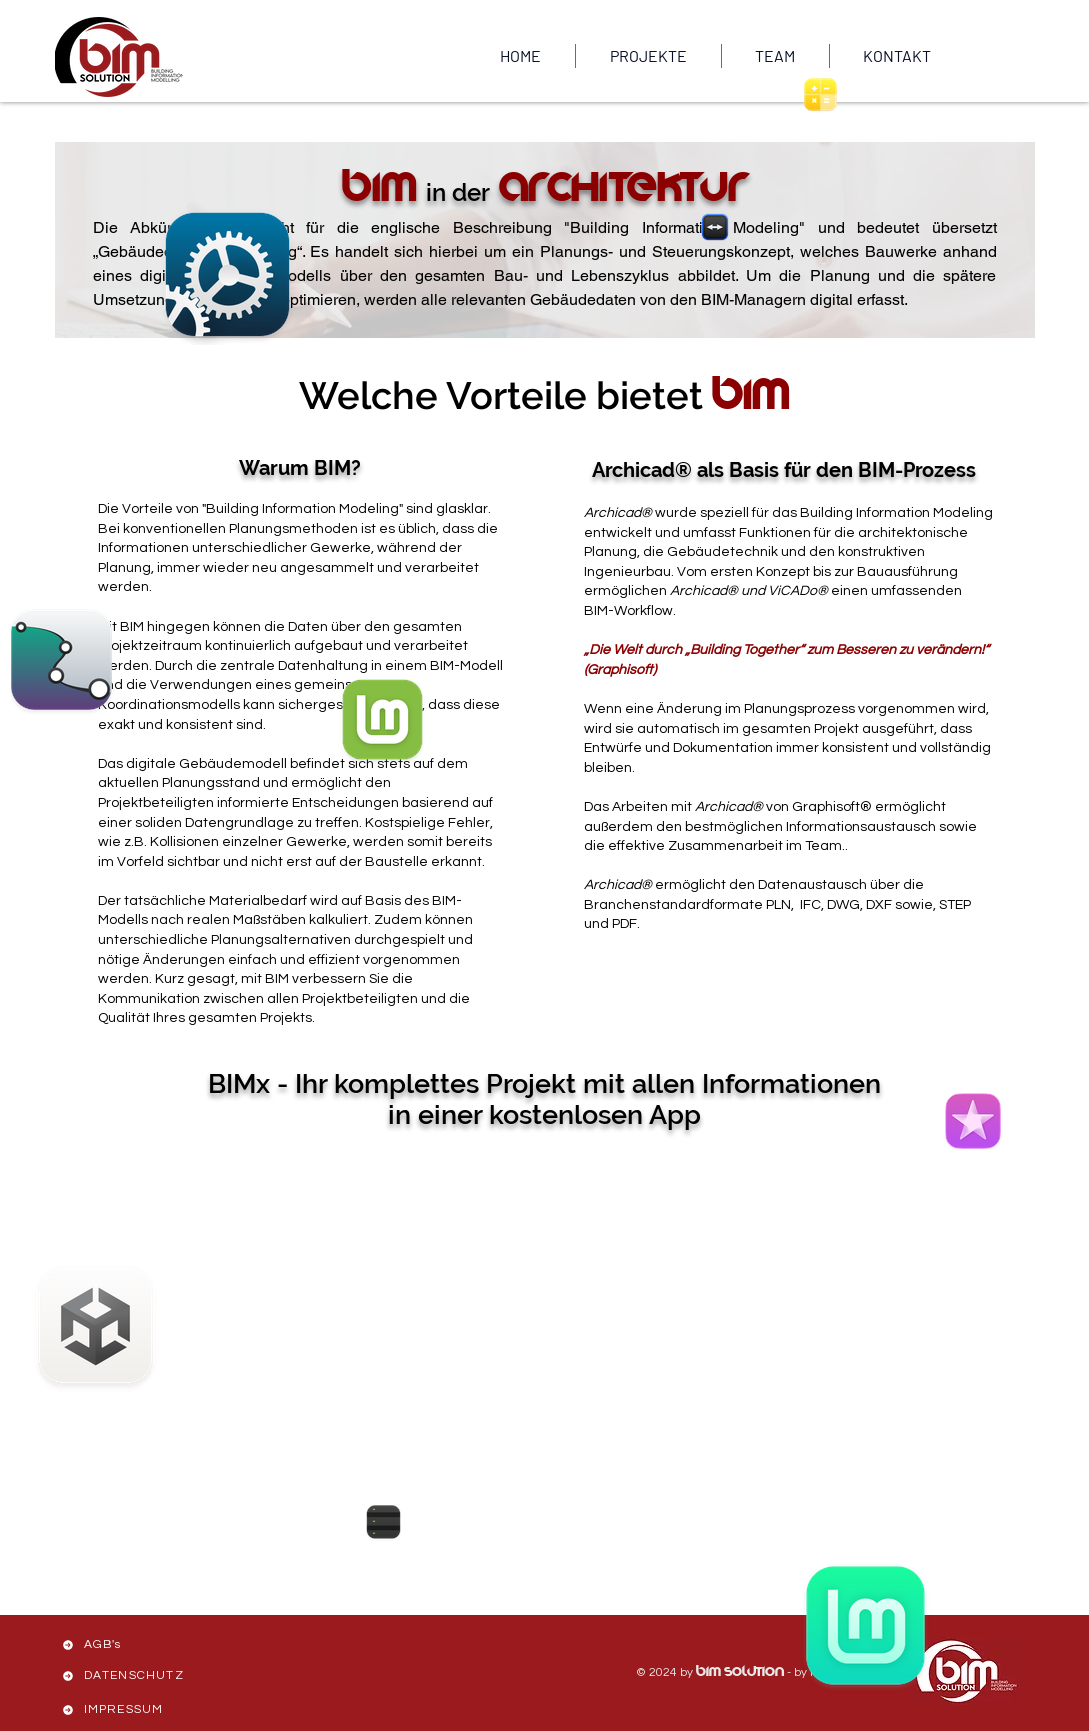 The width and height of the screenshot is (1089, 1731). What do you see at coordinates (865, 1625) in the screenshot?
I see `open linux mint welcome screen` at bounding box center [865, 1625].